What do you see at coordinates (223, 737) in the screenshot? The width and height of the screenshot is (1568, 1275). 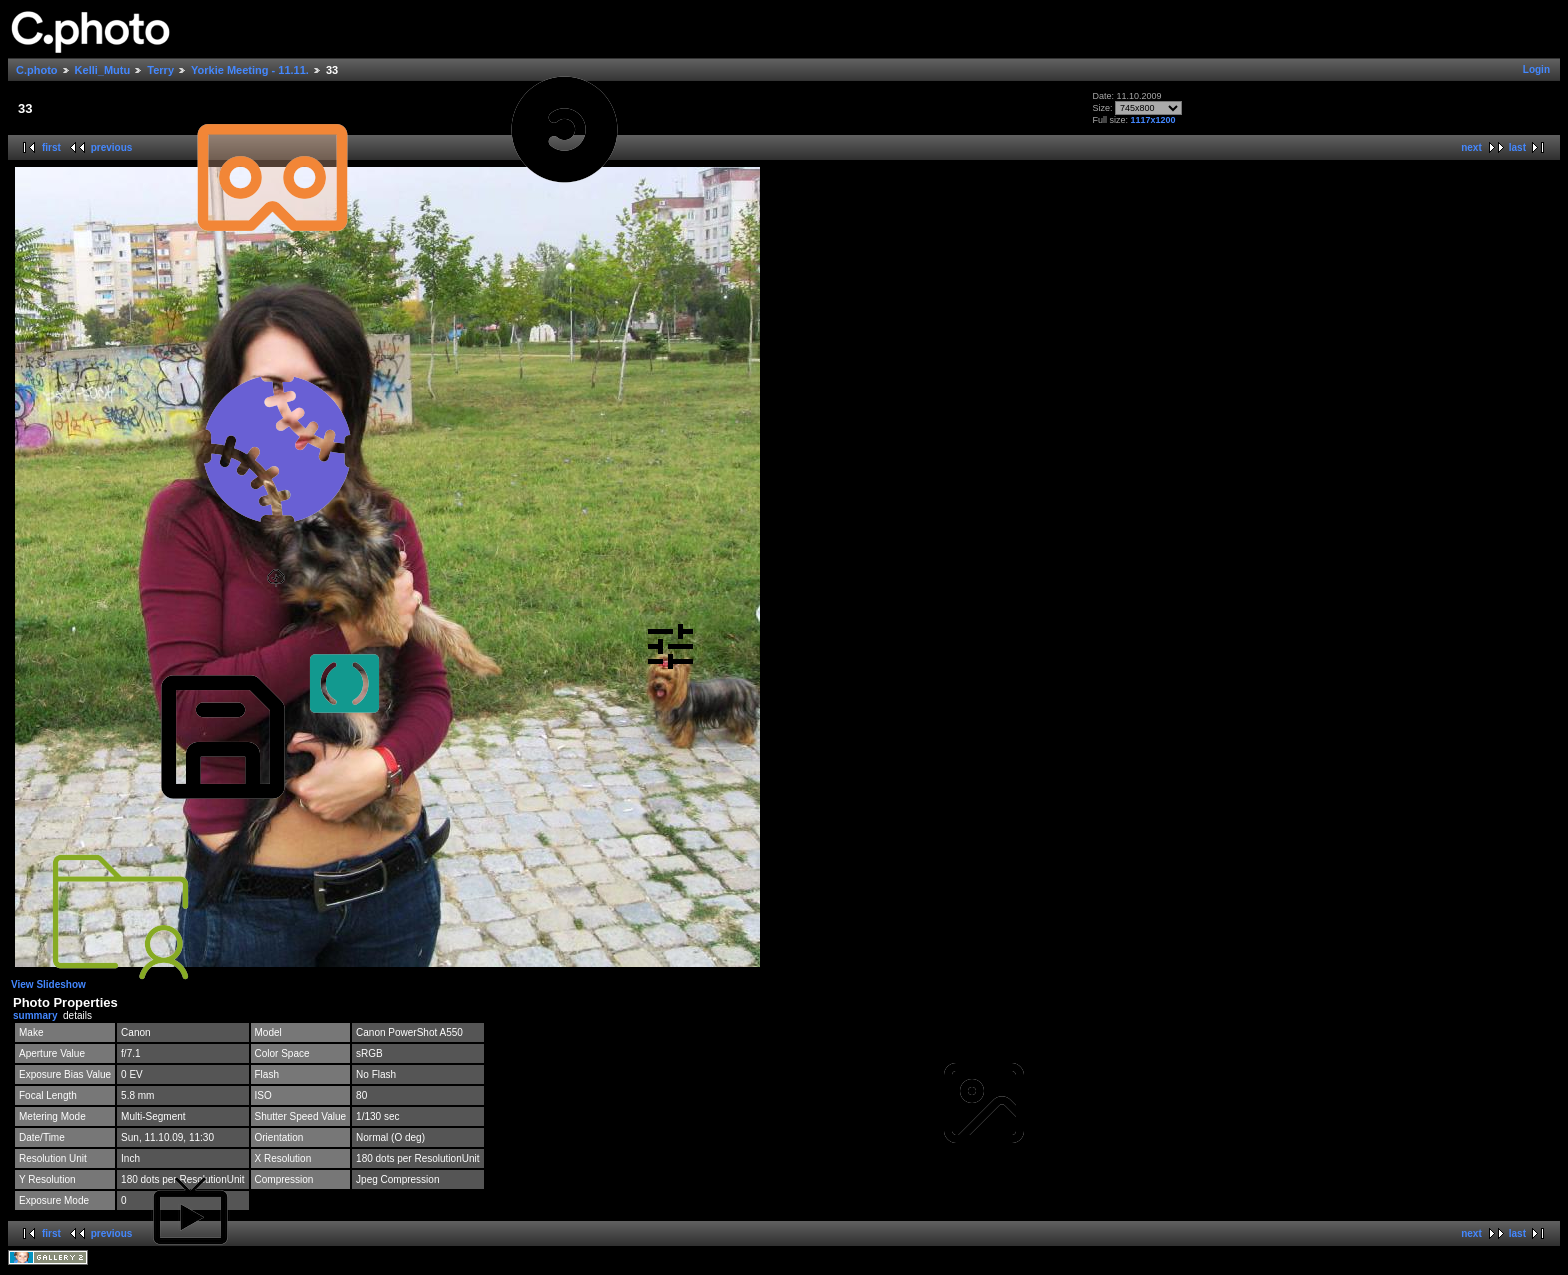 I see `save current file or document` at bounding box center [223, 737].